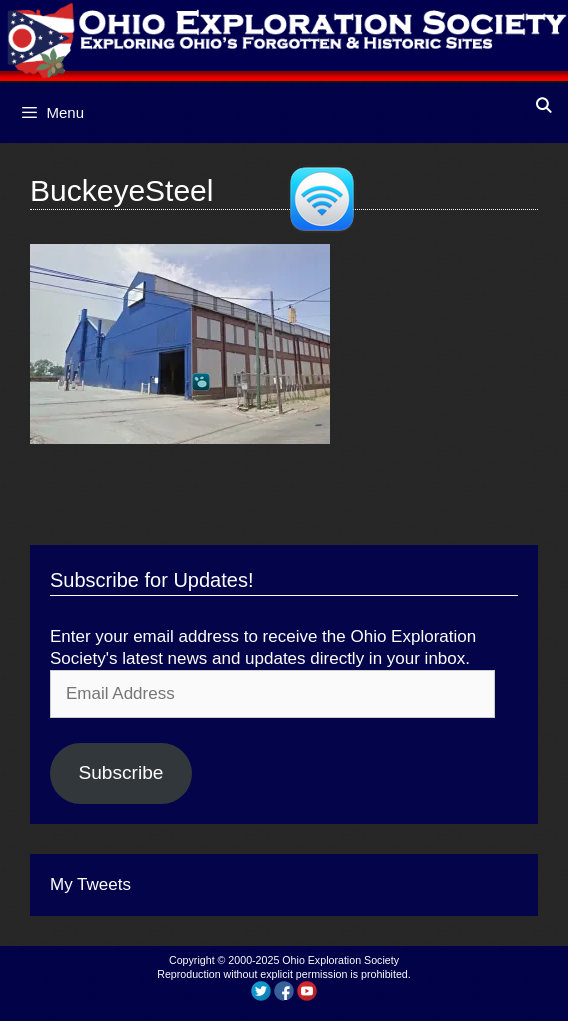  What do you see at coordinates (201, 382) in the screenshot?
I see `open logseq app` at bounding box center [201, 382].